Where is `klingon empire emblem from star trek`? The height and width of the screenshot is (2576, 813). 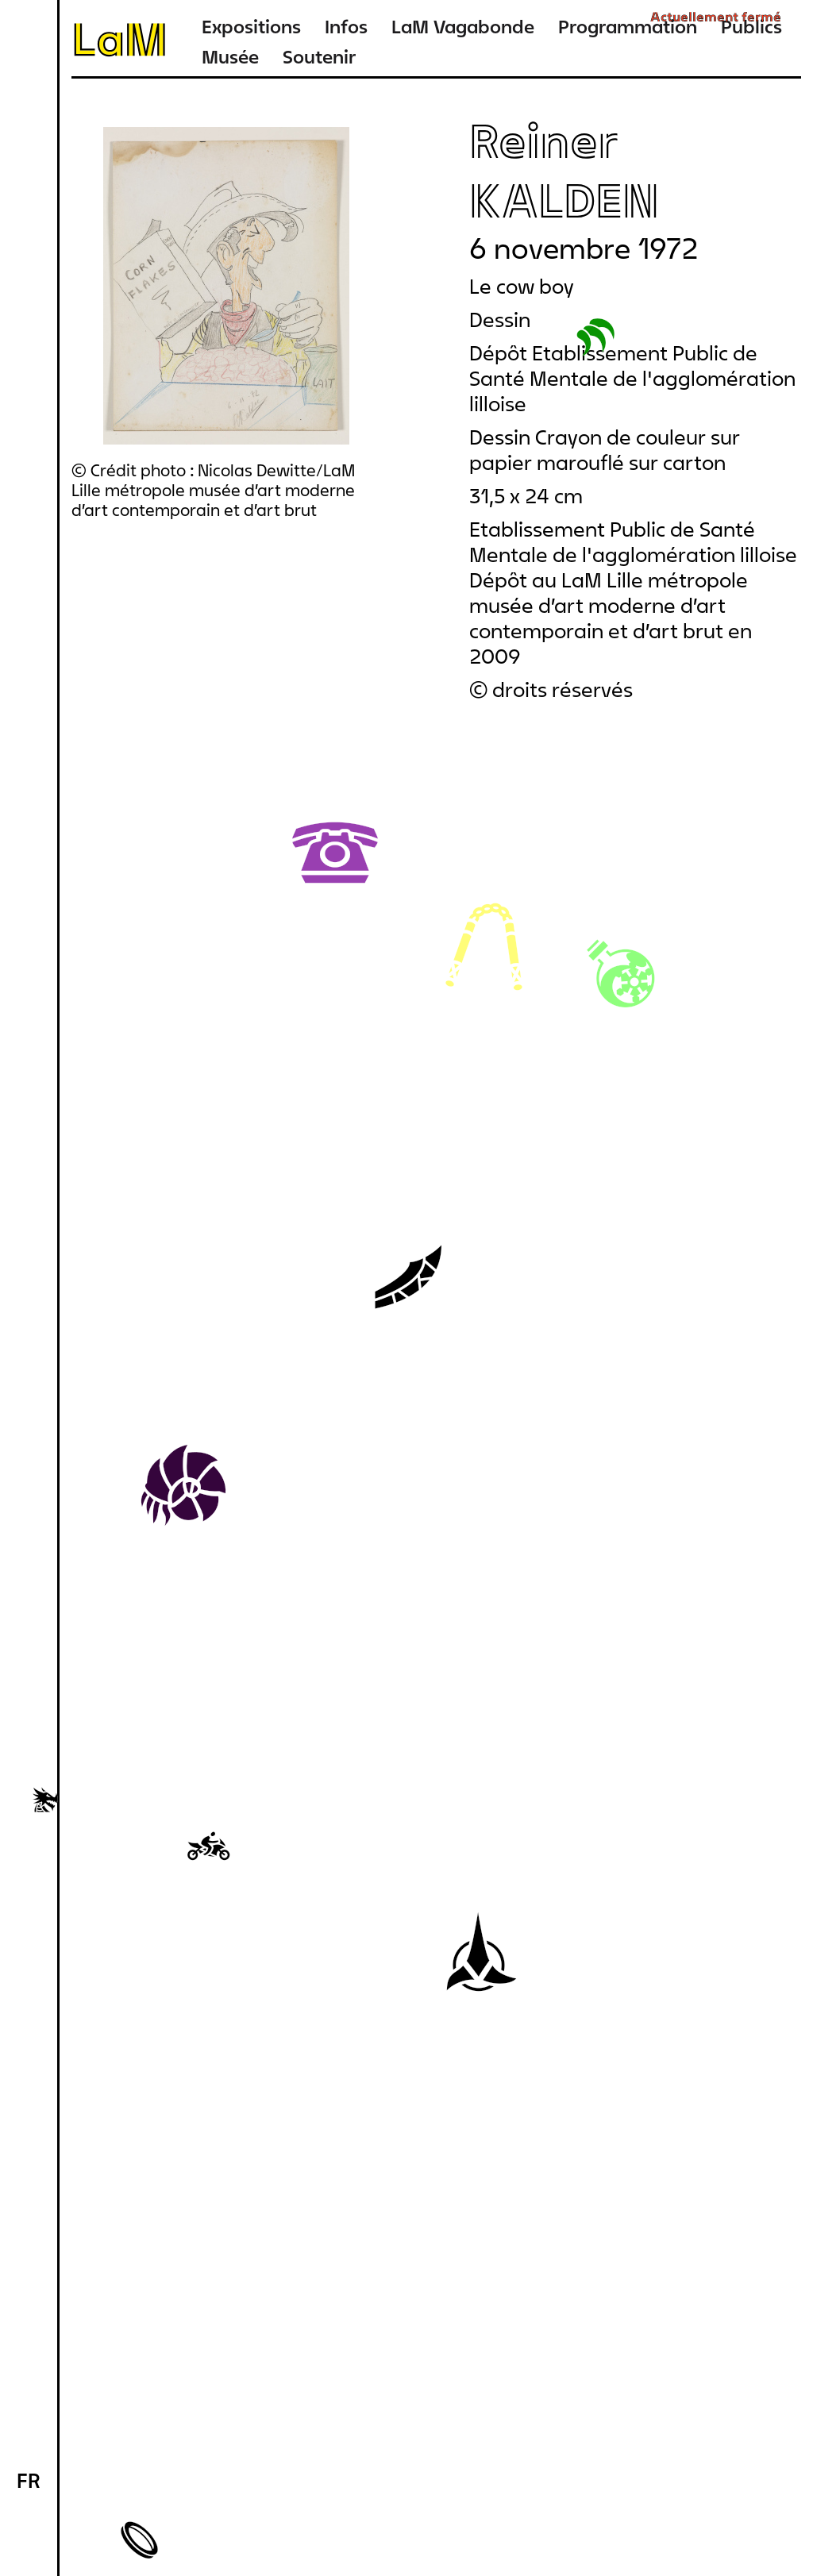
klingon empire emblem from star trek is located at coordinates (481, 1951).